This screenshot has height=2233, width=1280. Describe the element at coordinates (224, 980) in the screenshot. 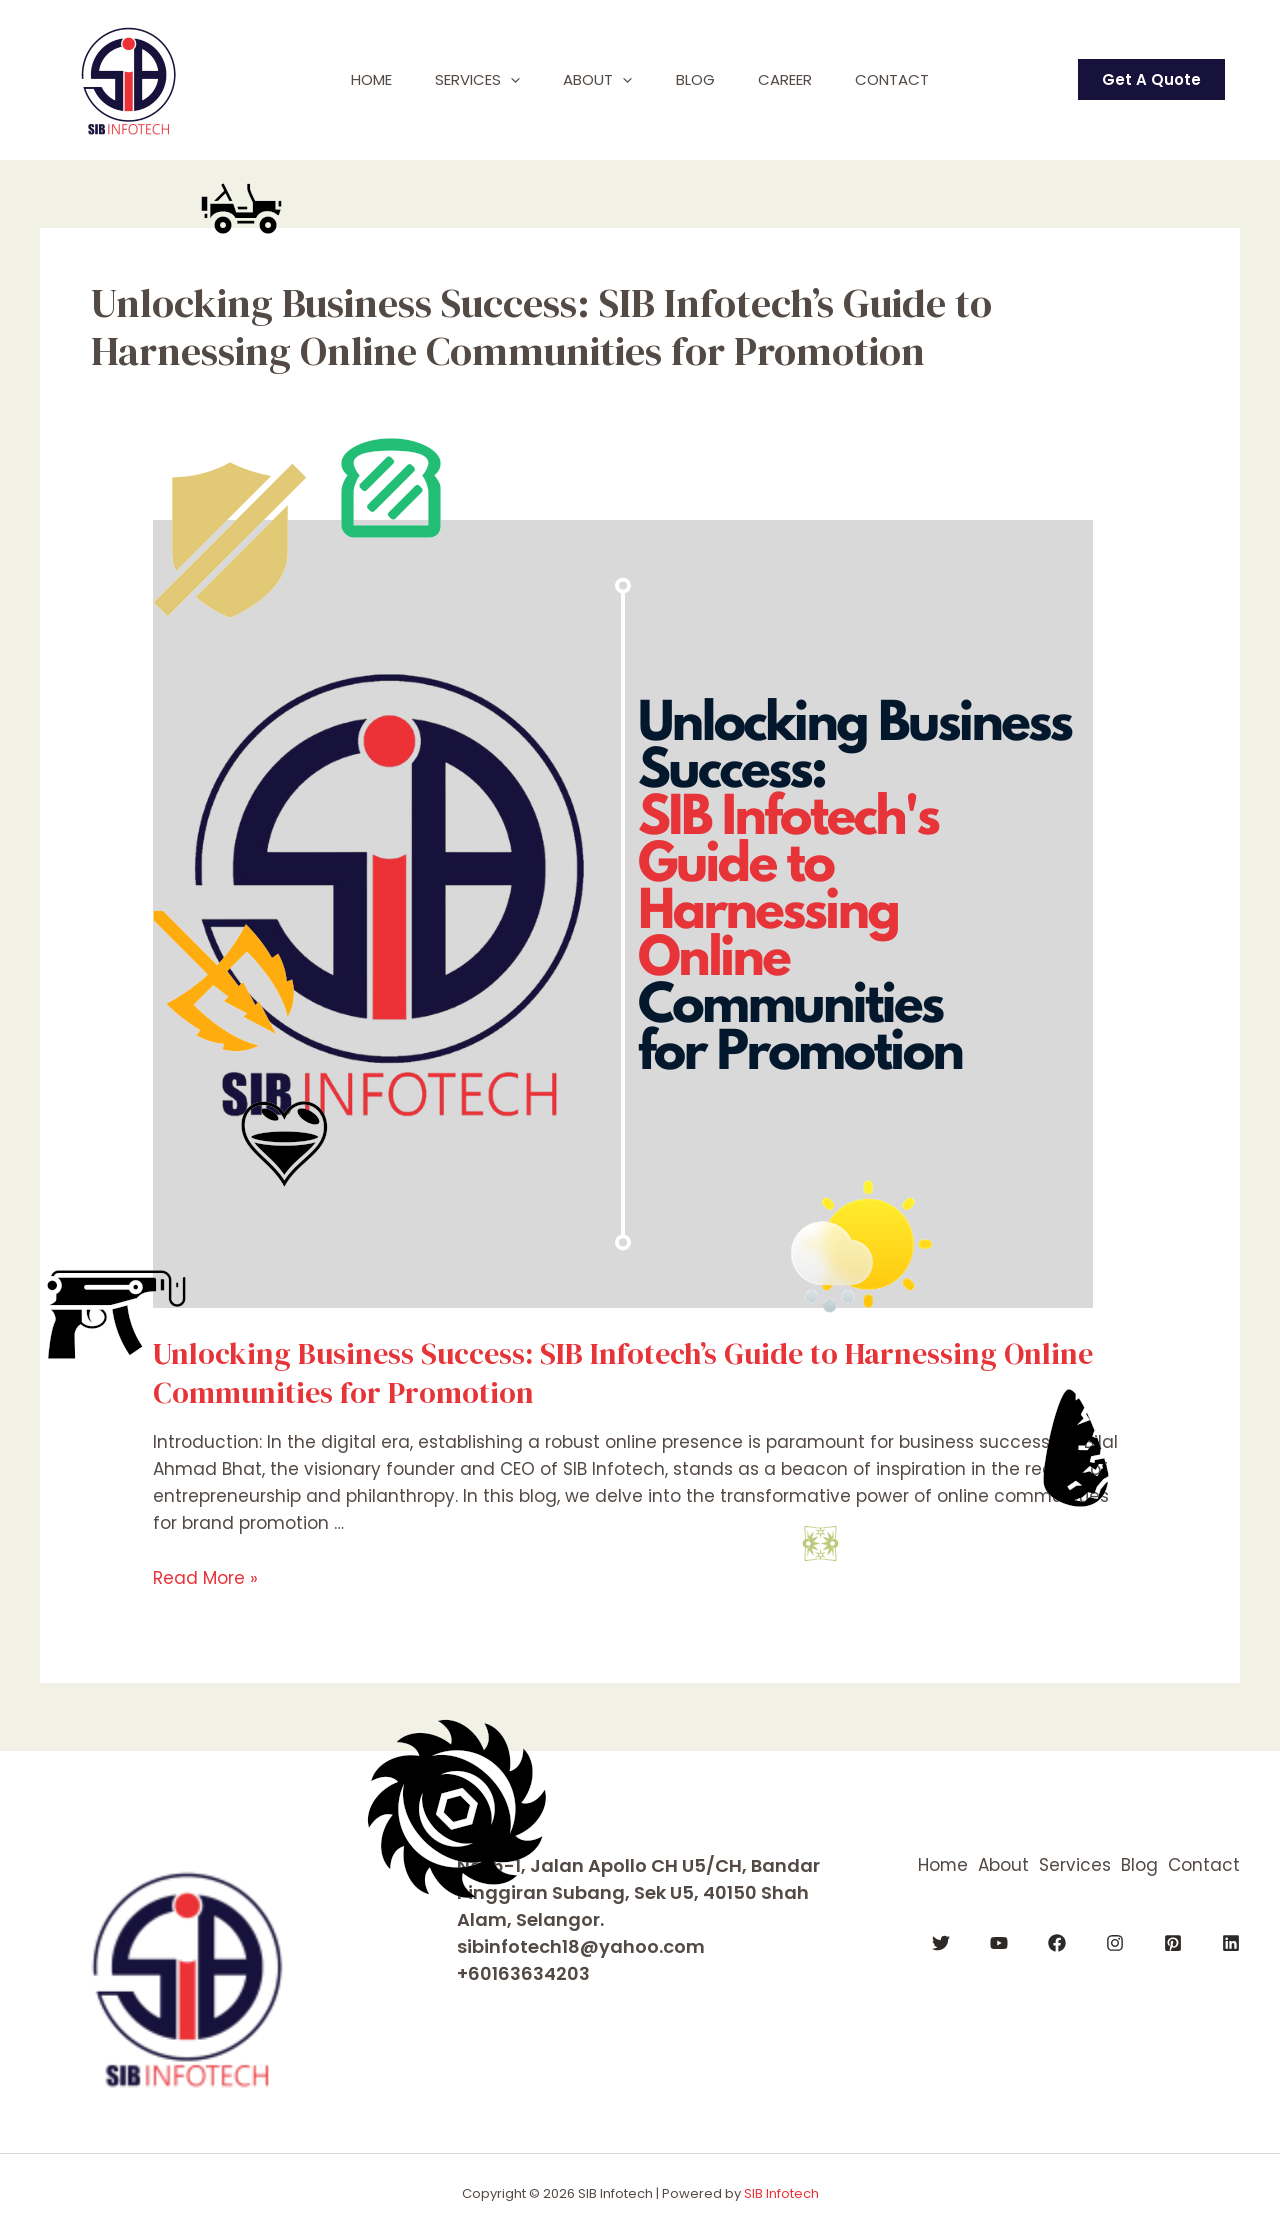

I see `select harpoon or trident weapon` at that location.